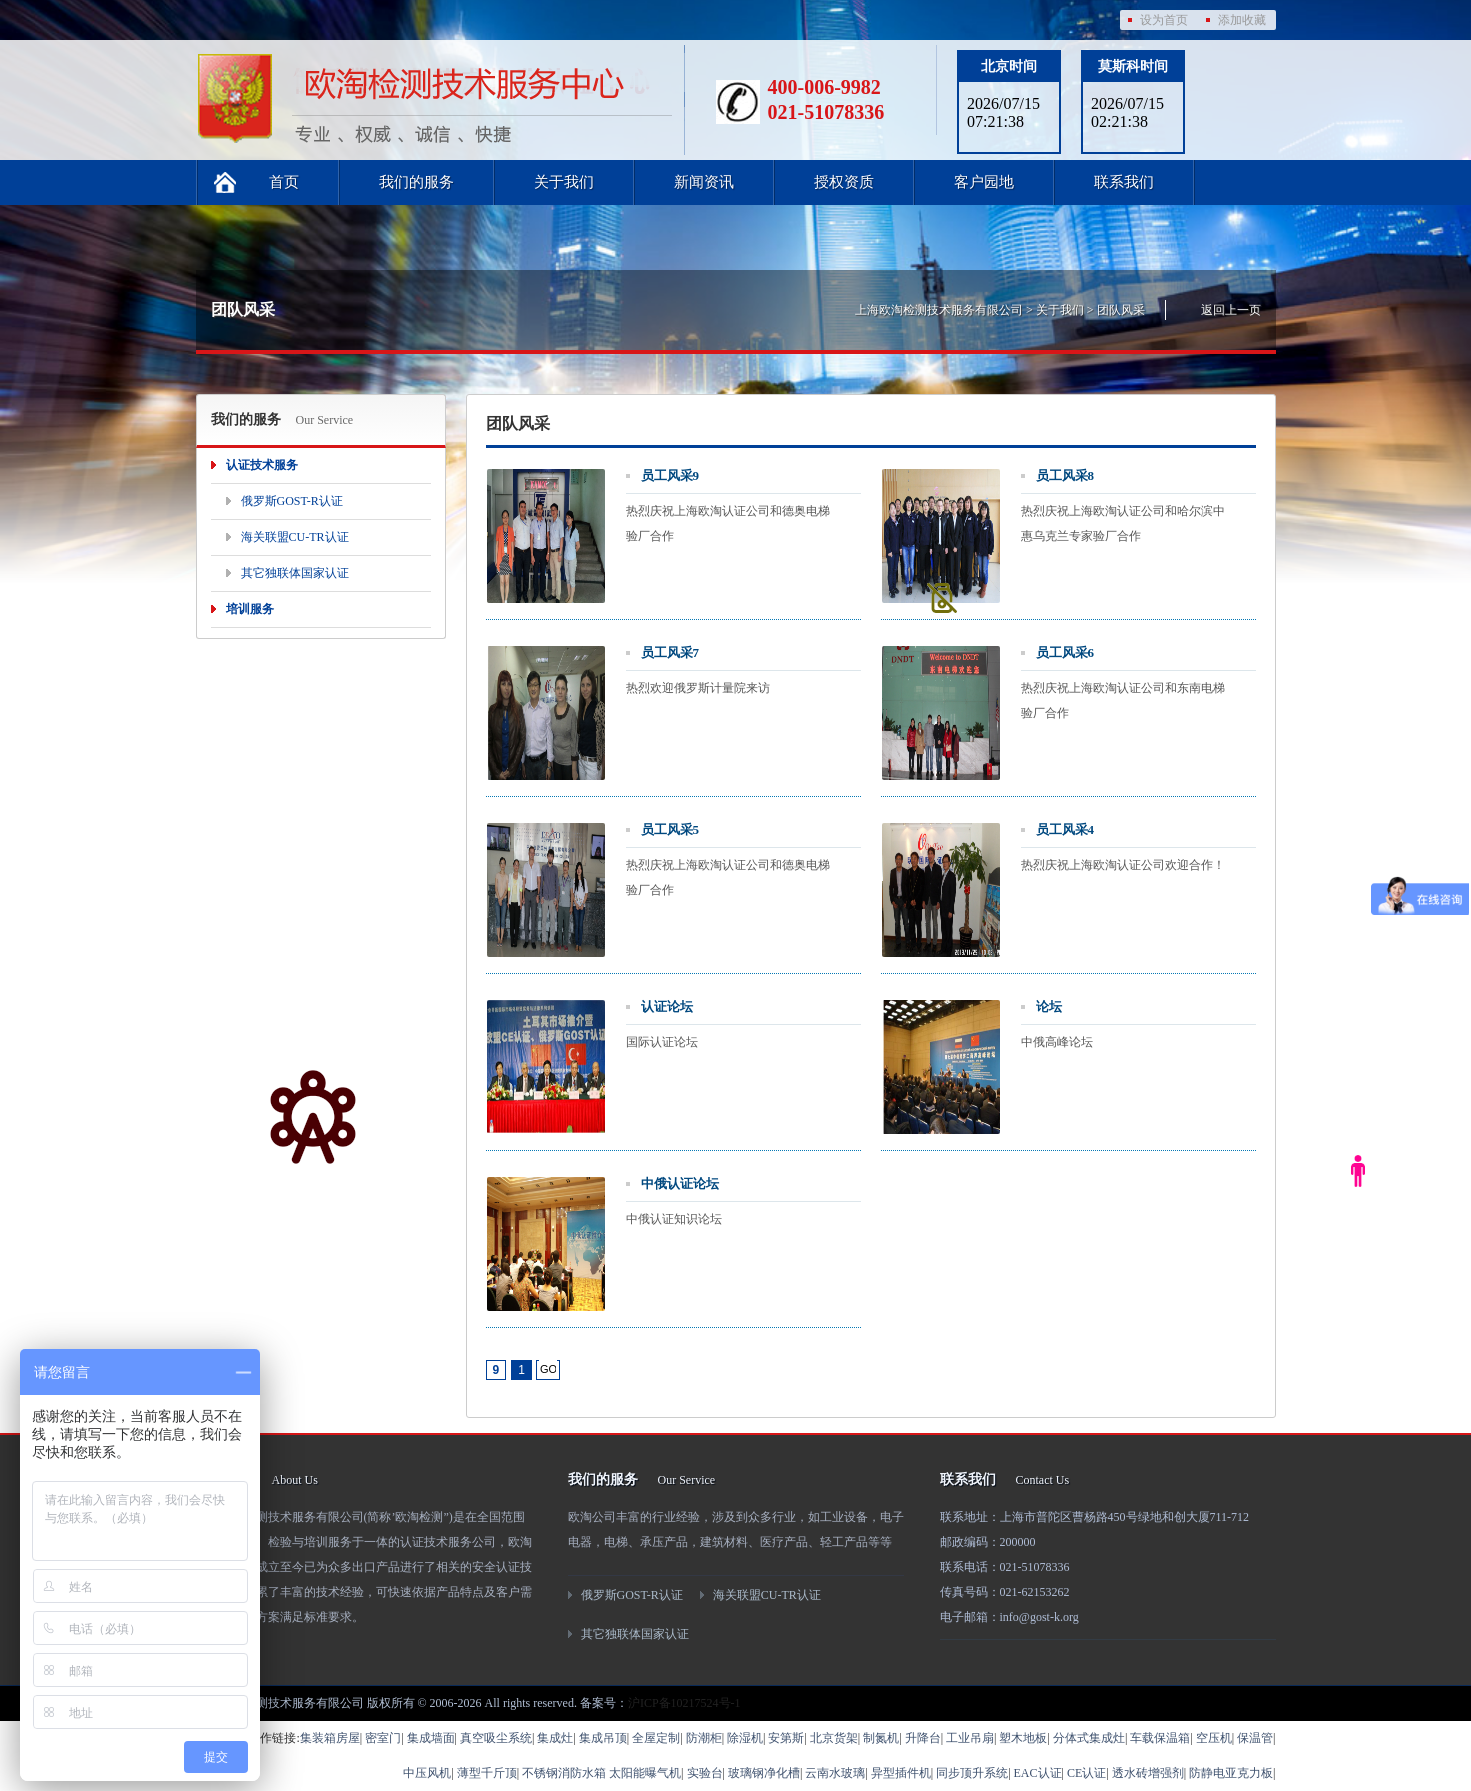 The width and height of the screenshot is (1471, 1791). I want to click on indicates dairy-free or no milk option, so click(942, 598).